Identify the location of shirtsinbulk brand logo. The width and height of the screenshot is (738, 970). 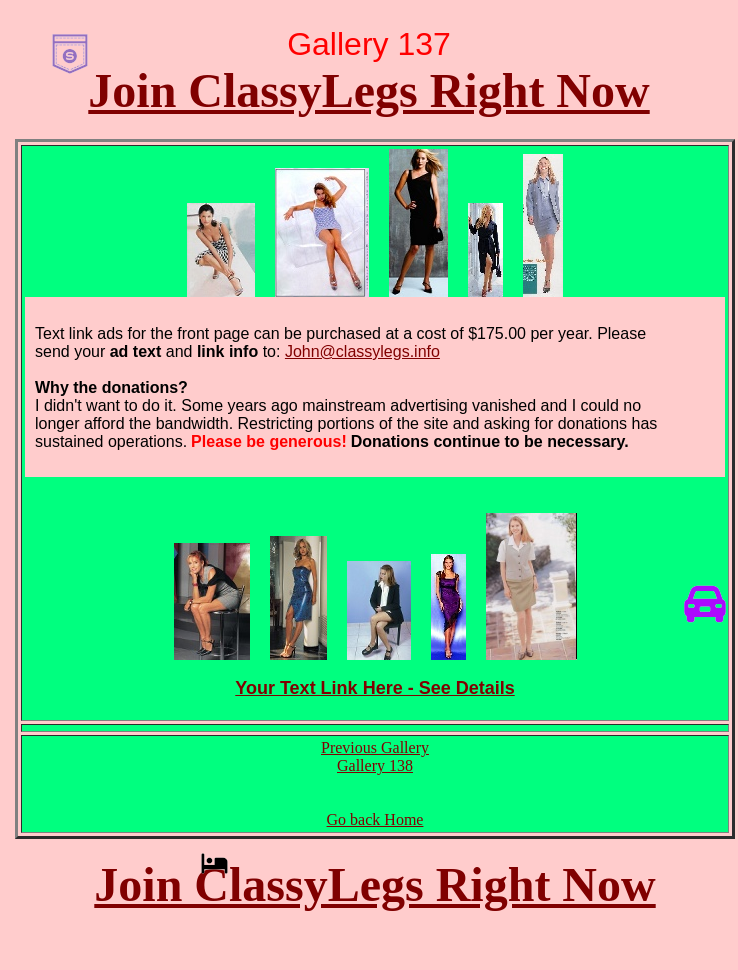
(70, 54).